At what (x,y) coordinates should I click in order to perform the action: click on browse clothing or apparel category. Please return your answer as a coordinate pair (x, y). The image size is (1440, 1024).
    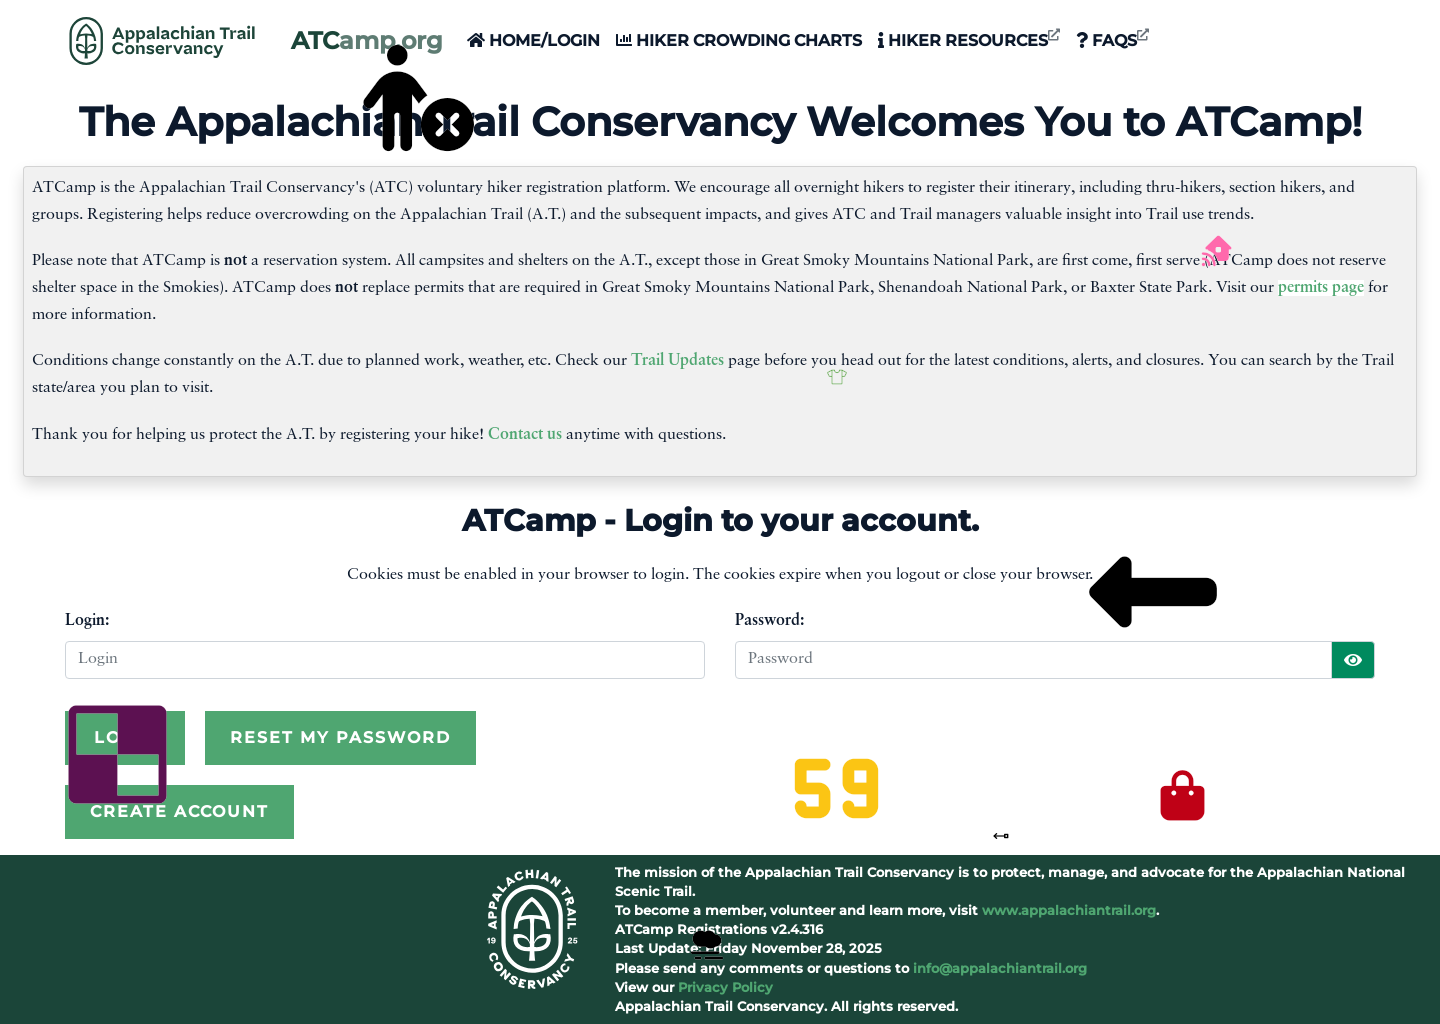
    Looking at the image, I should click on (837, 377).